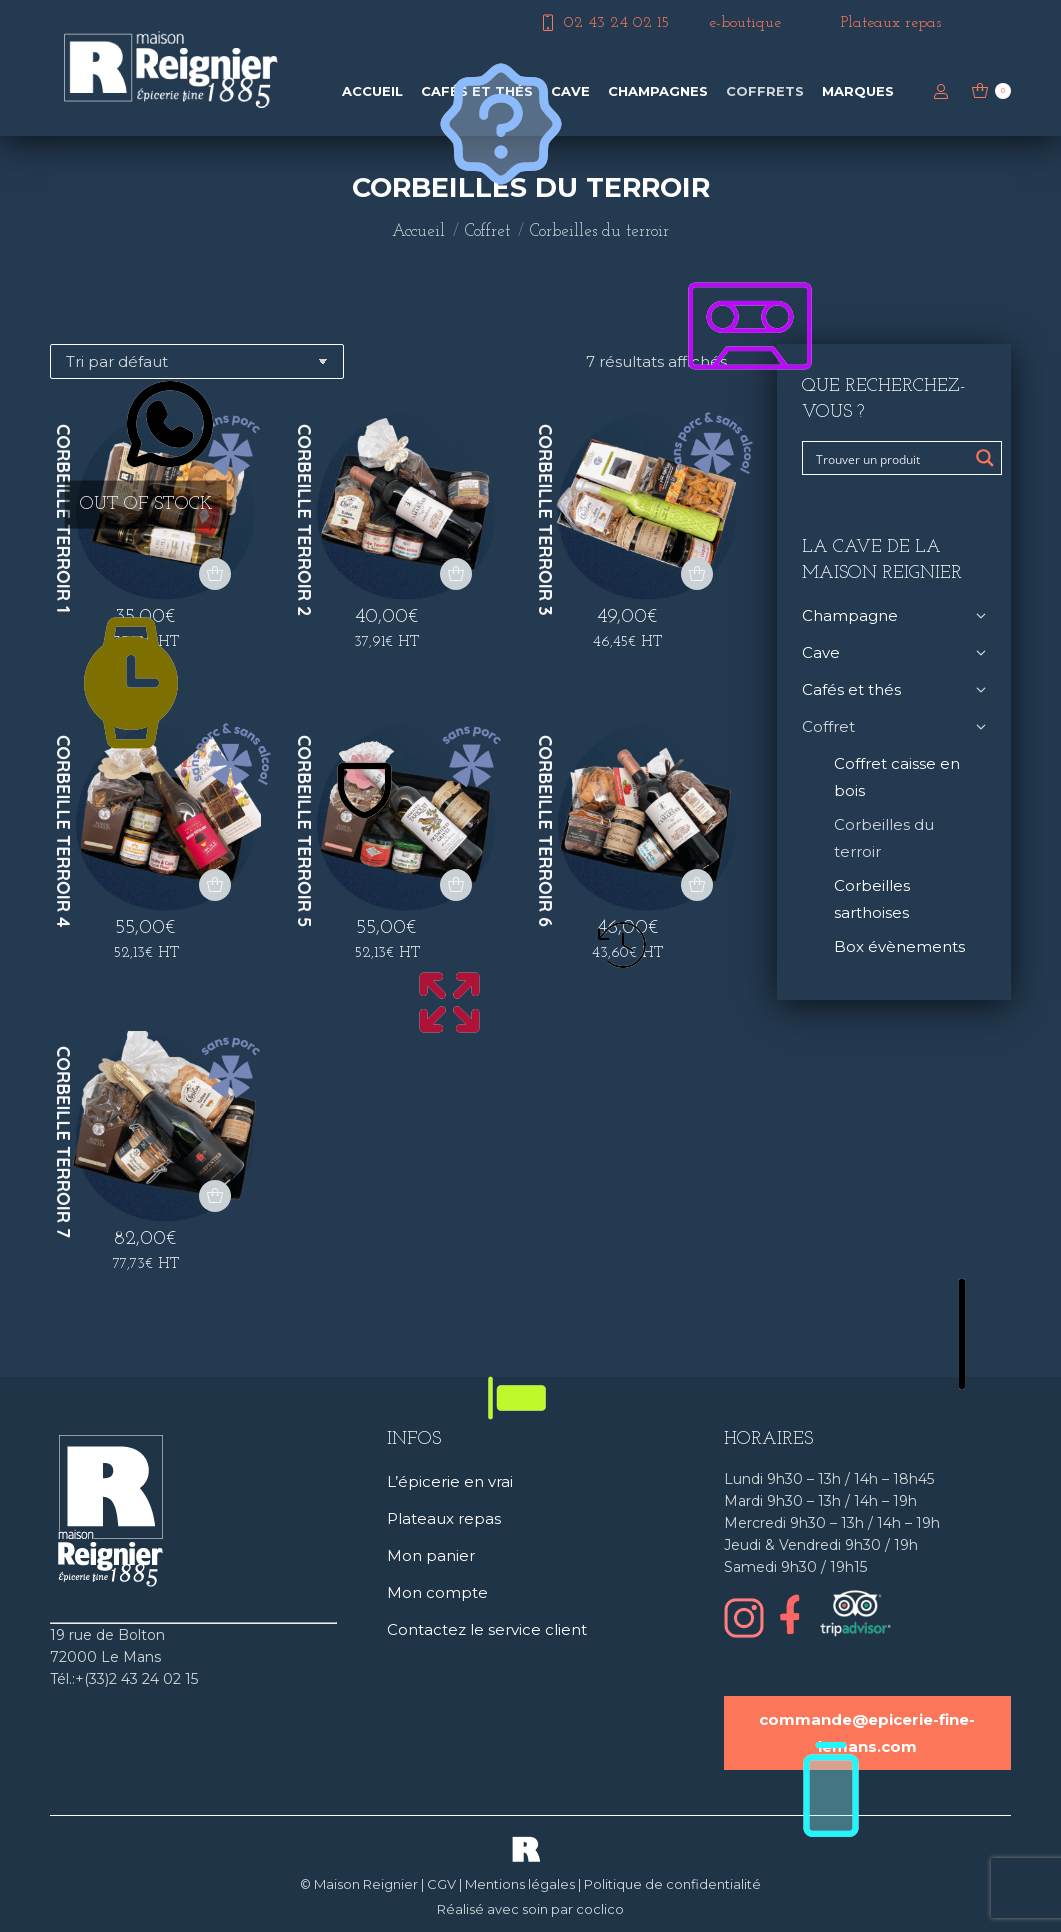 This screenshot has height=1932, width=1061. Describe the element at coordinates (449, 1002) in the screenshot. I see `expand to fullscreen mode` at that location.